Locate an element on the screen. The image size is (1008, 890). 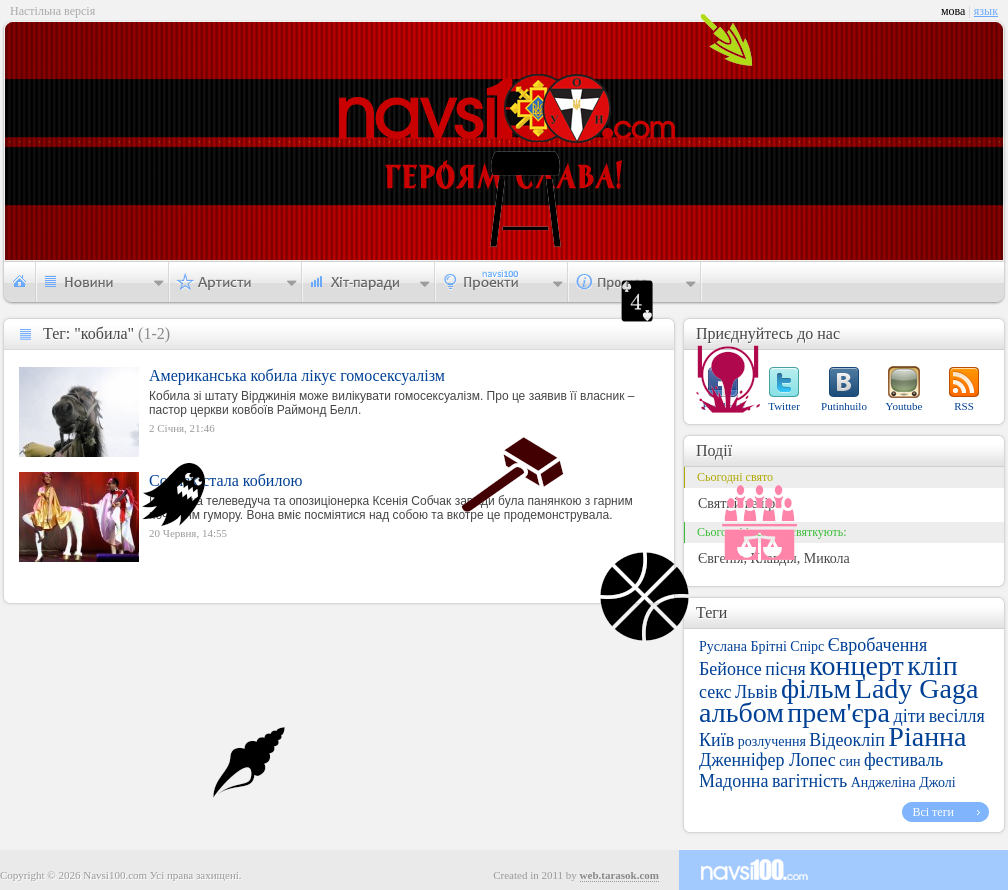
access crafting or building tools is located at coordinates (512, 474).